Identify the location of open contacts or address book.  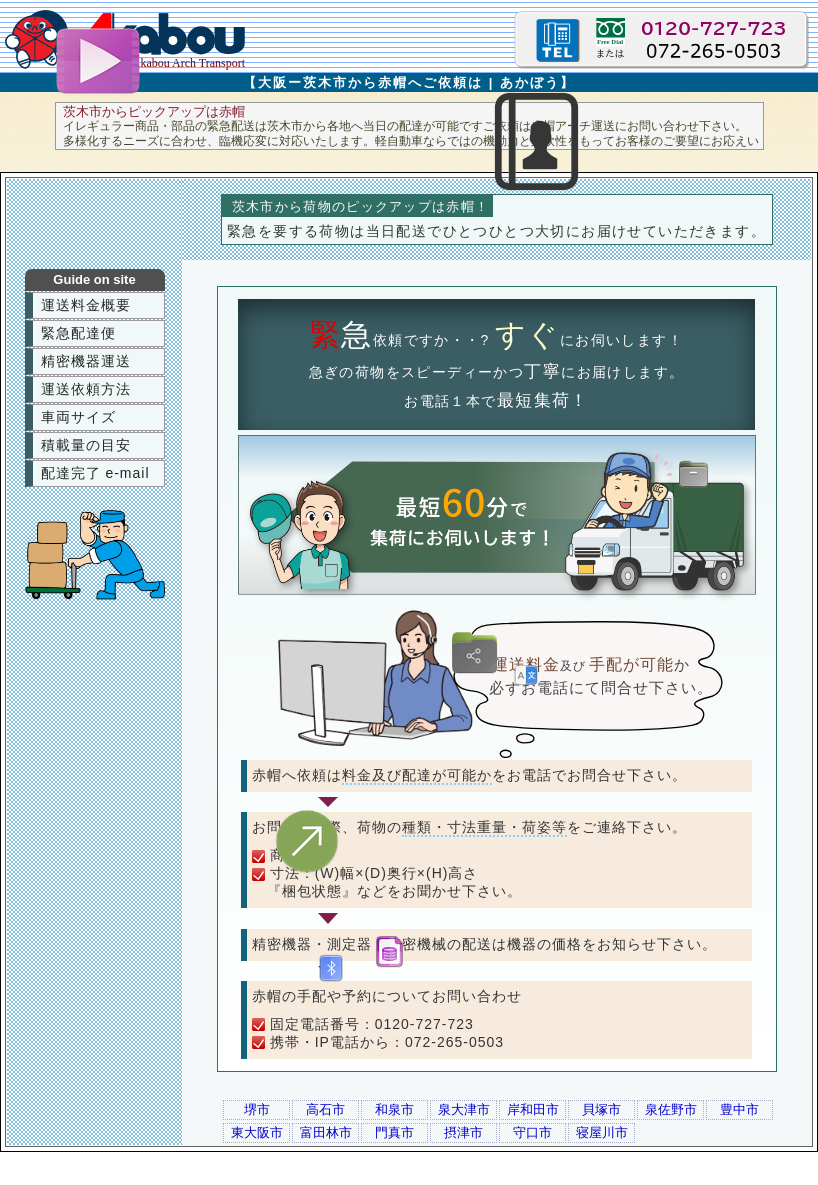
(536, 141).